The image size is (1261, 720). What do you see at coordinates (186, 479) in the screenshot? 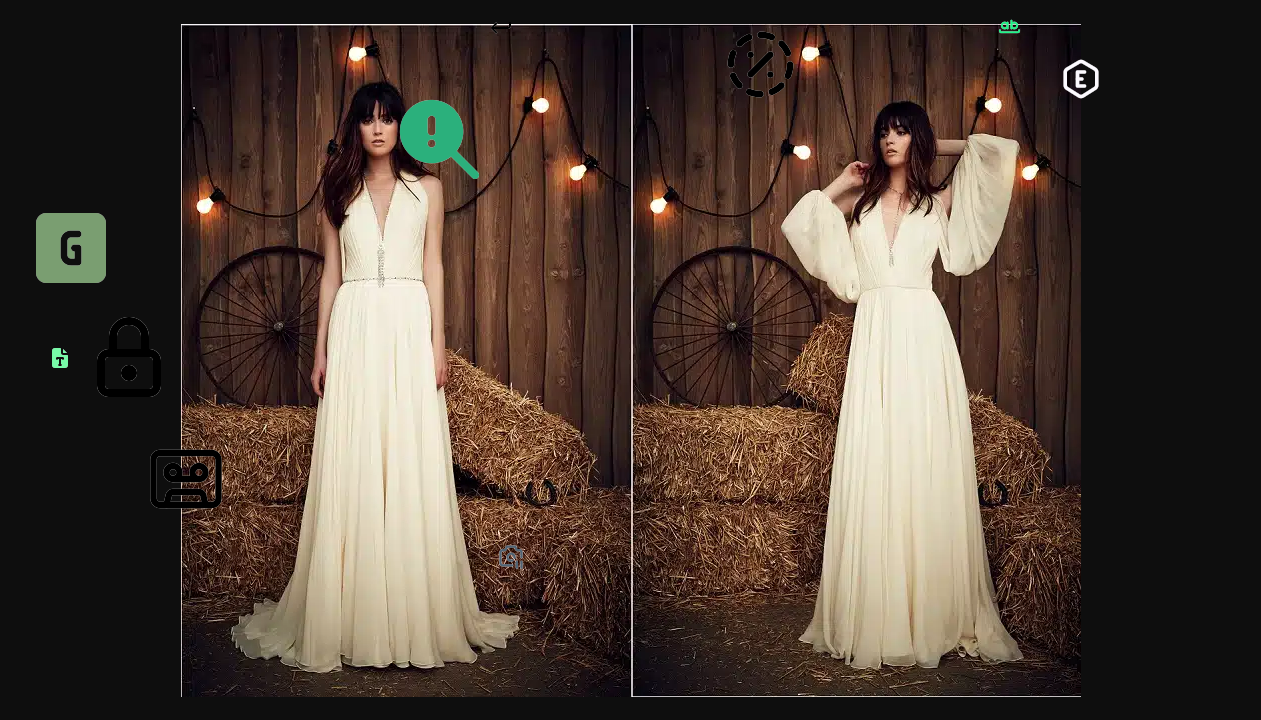
I see `access audio recordings or voice memos` at bounding box center [186, 479].